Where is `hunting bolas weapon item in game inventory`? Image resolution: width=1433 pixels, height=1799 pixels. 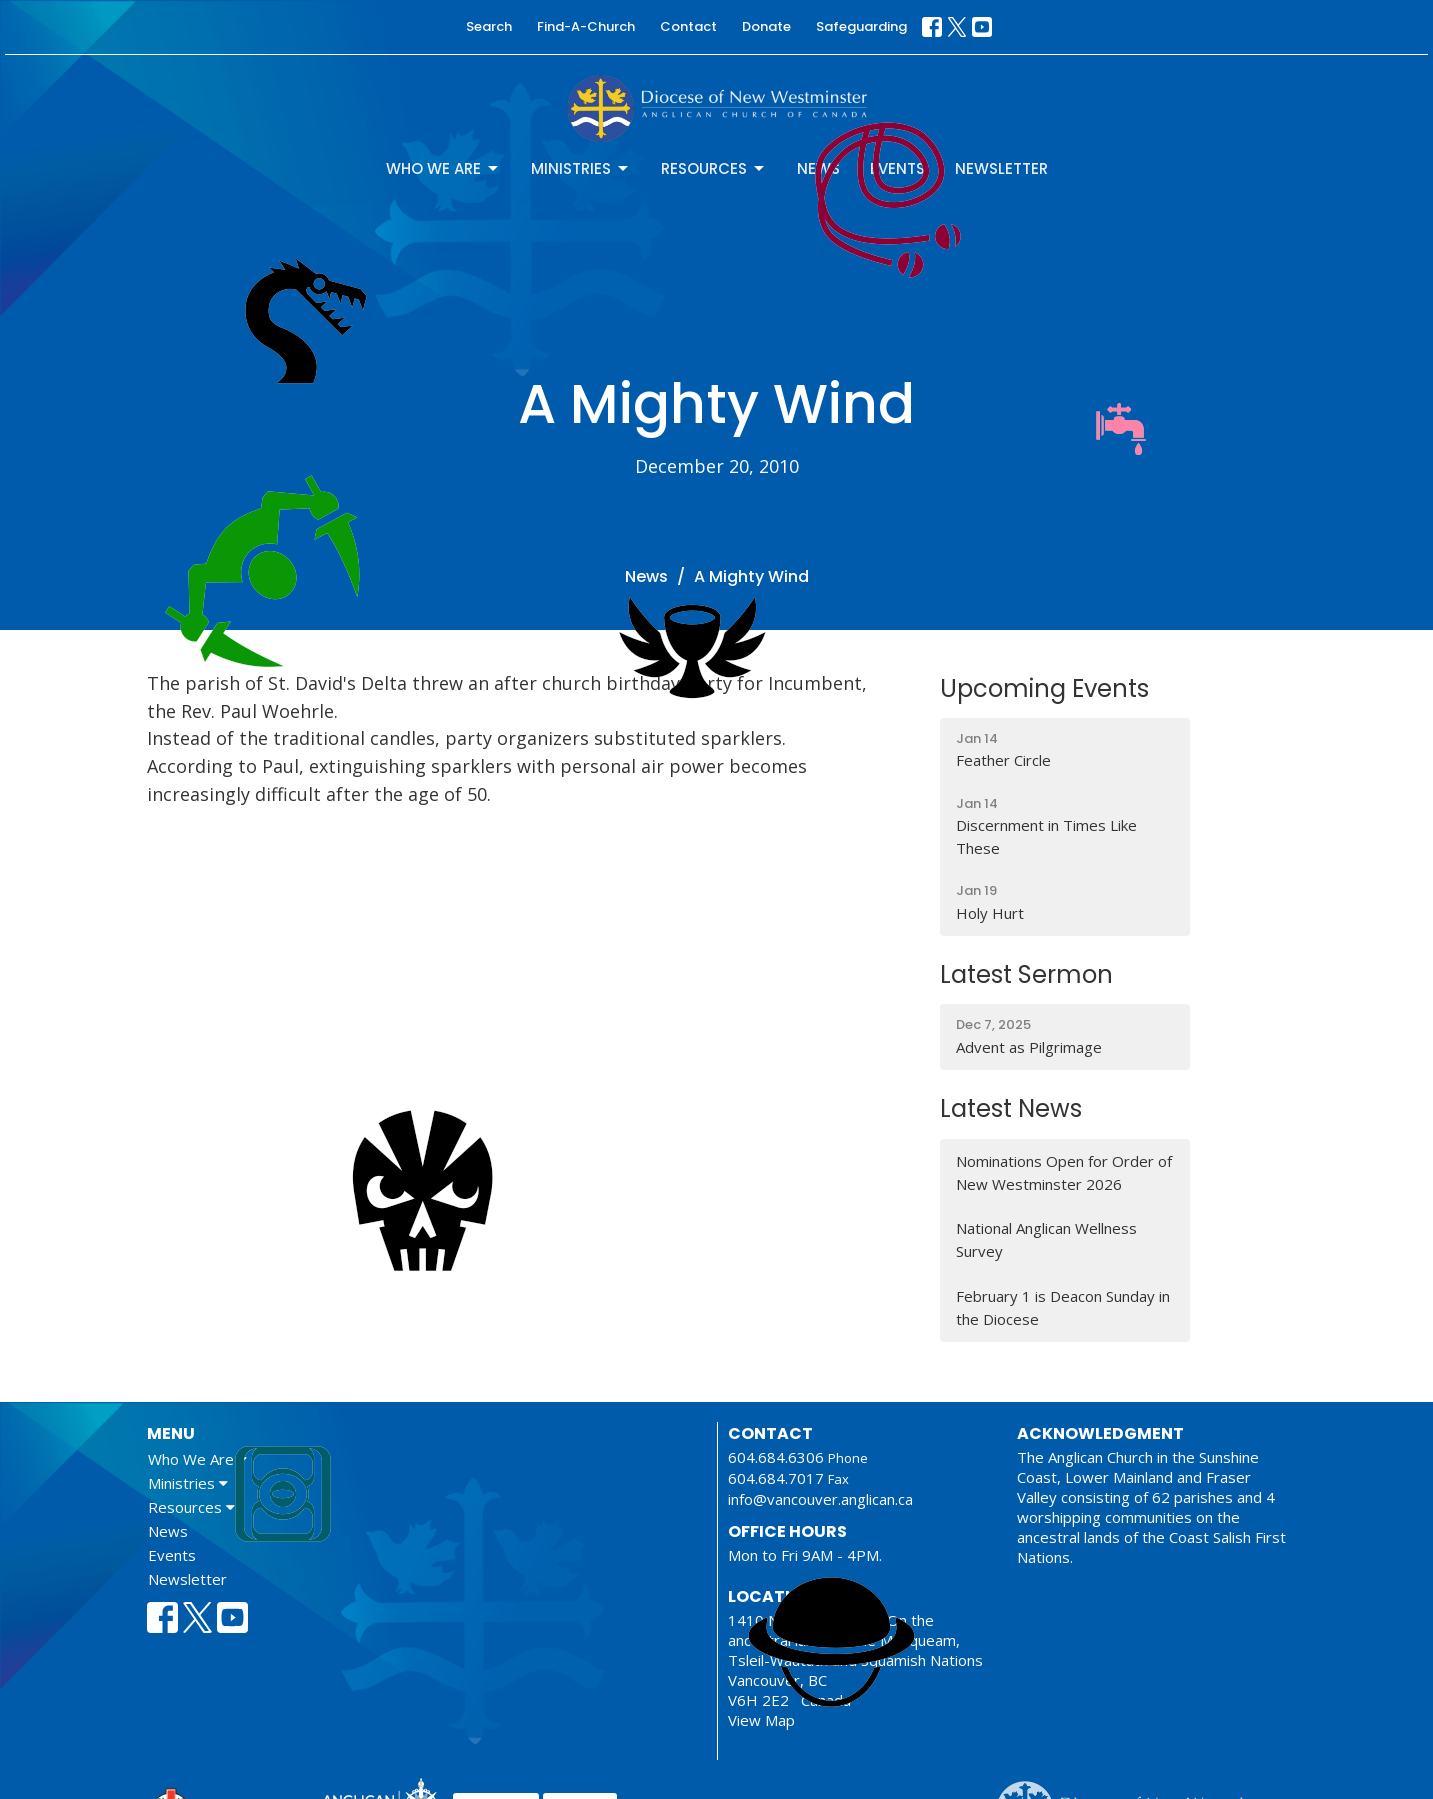
hunting bolas weapon item in game inventory is located at coordinates (888, 200).